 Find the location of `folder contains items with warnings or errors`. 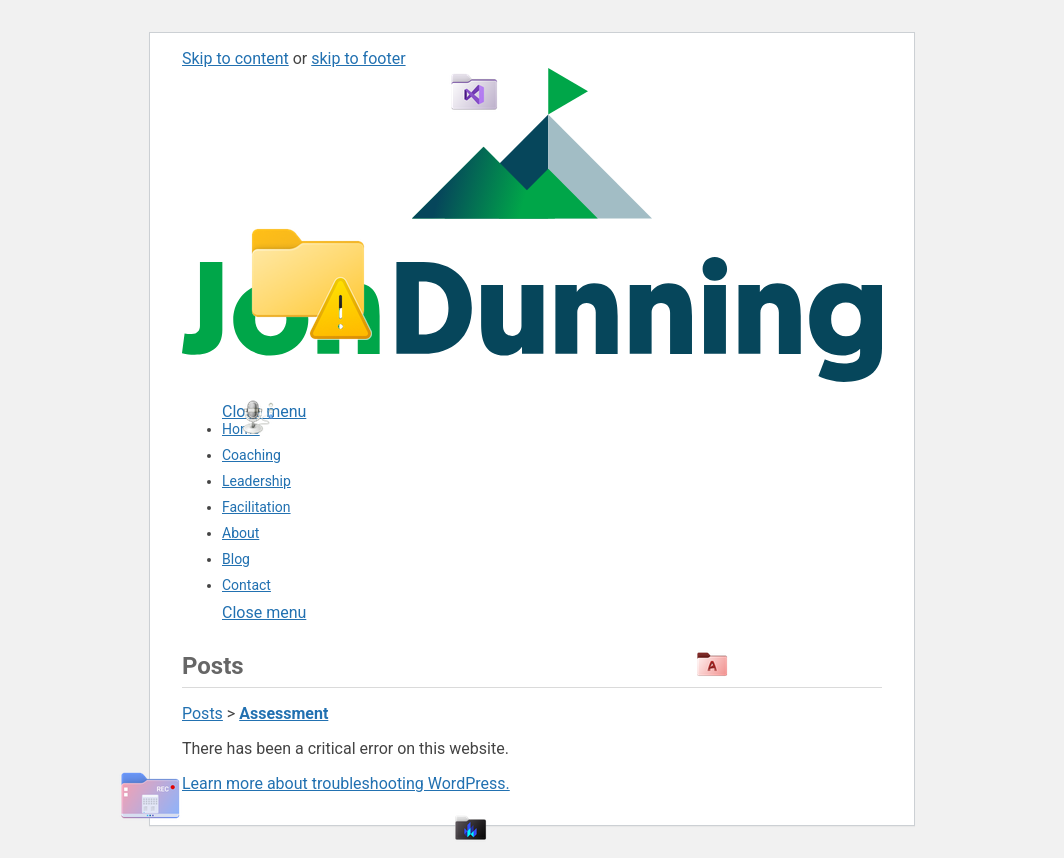

folder contains items with warnings or errors is located at coordinates (308, 276).